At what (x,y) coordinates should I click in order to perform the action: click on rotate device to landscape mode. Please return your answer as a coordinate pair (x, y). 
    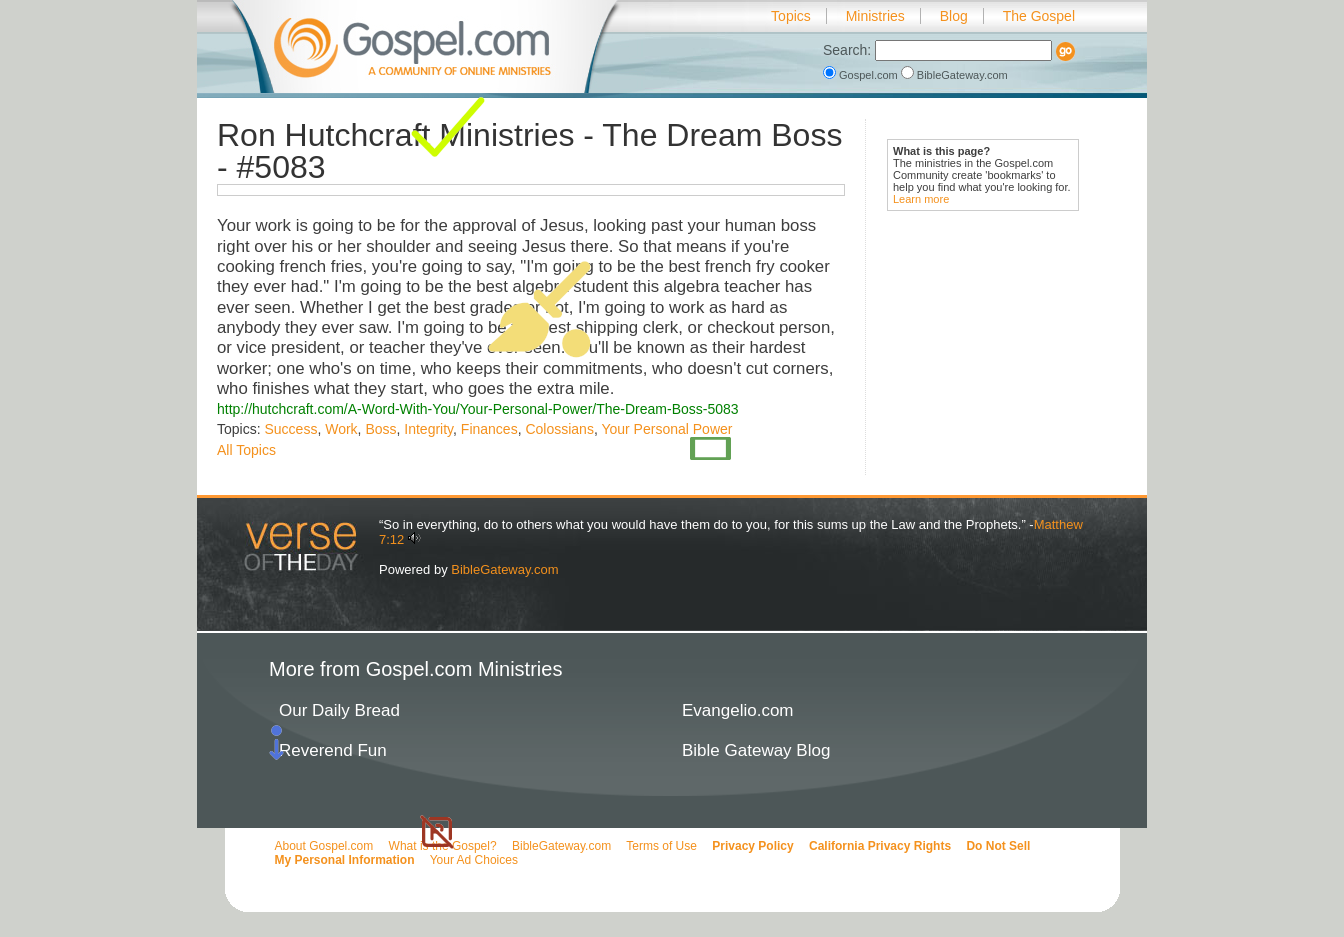
    Looking at the image, I should click on (710, 448).